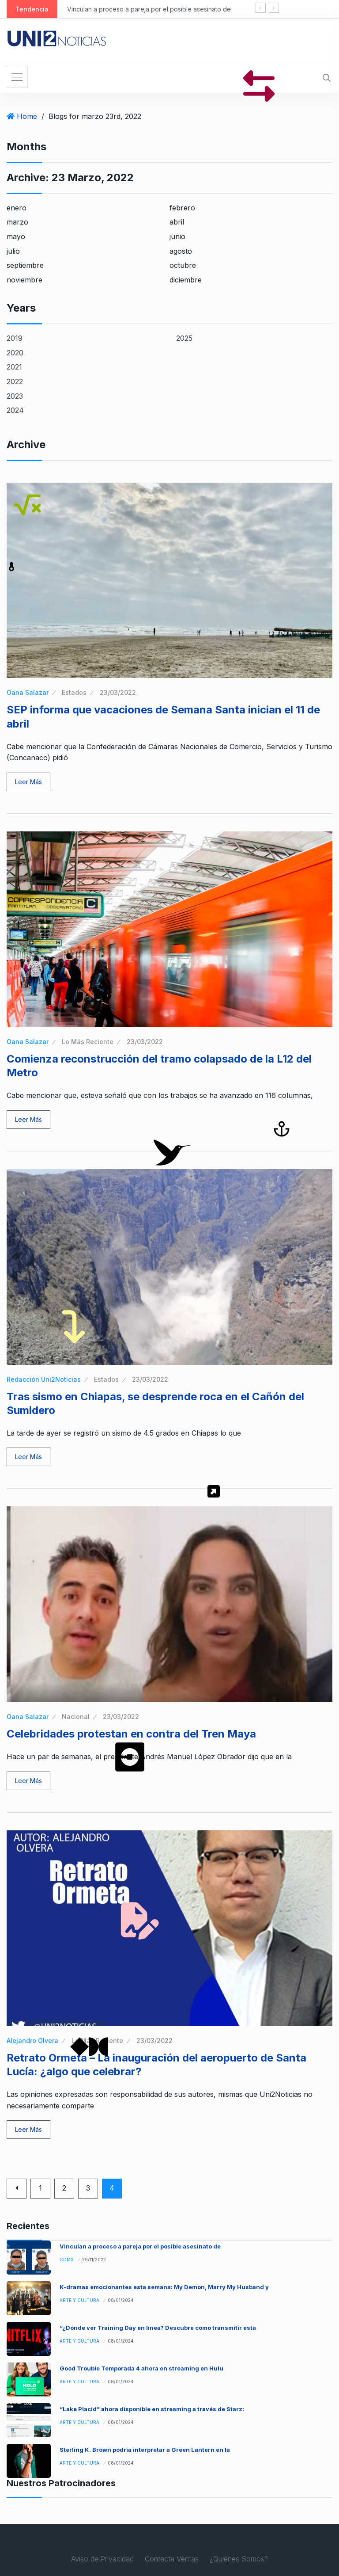 The width and height of the screenshot is (339, 2576). What do you see at coordinates (172, 1152) in the screenshot?
I see `fluent bit logo - open-source log processor and forwarder` at bounding box center [172, 1152].